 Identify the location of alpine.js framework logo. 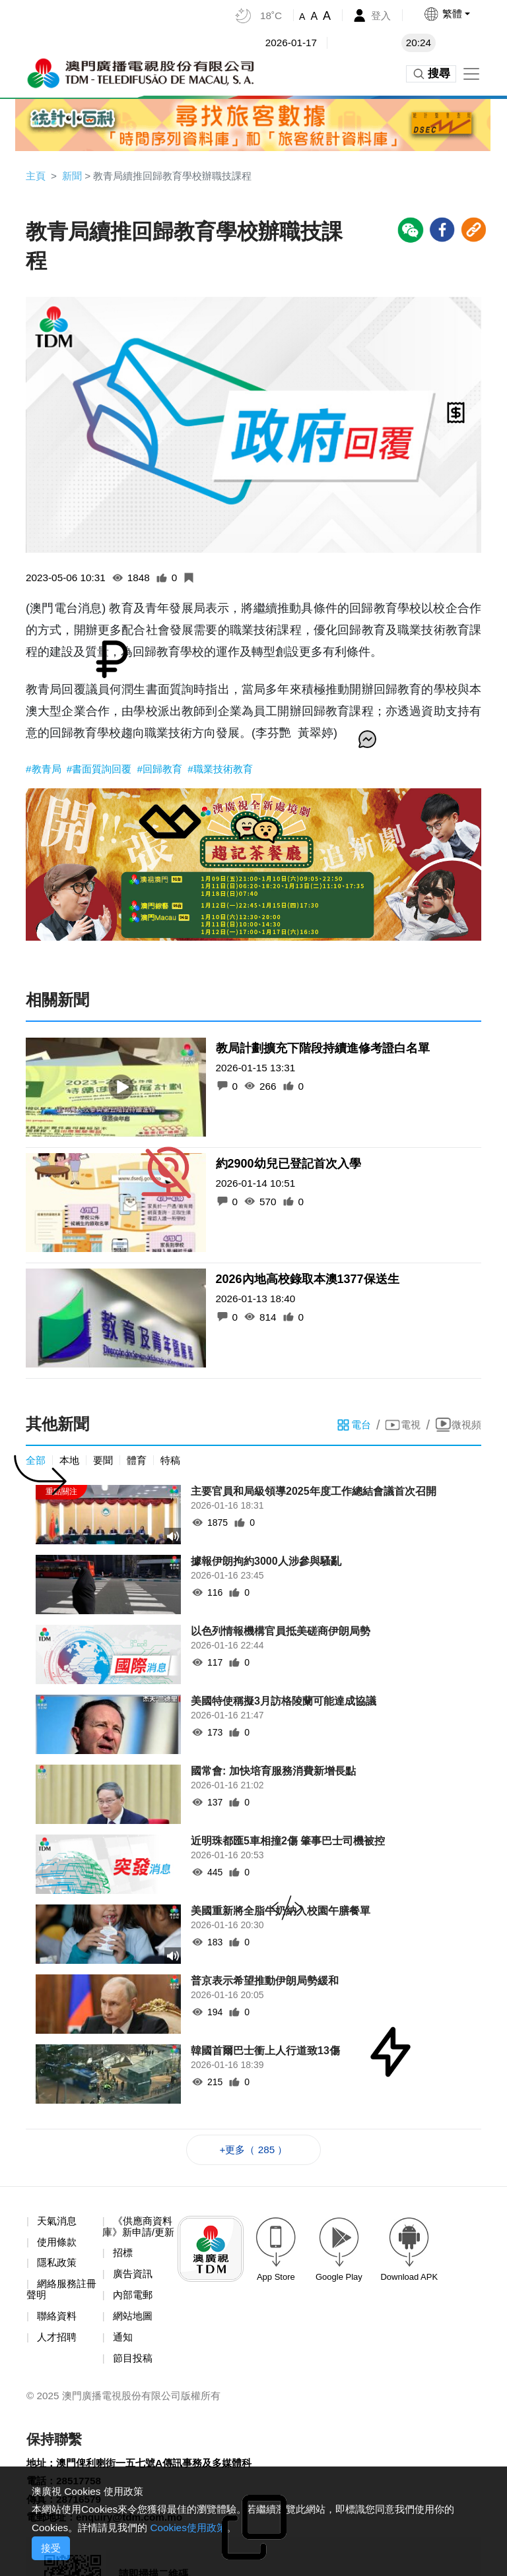
(170, 823).